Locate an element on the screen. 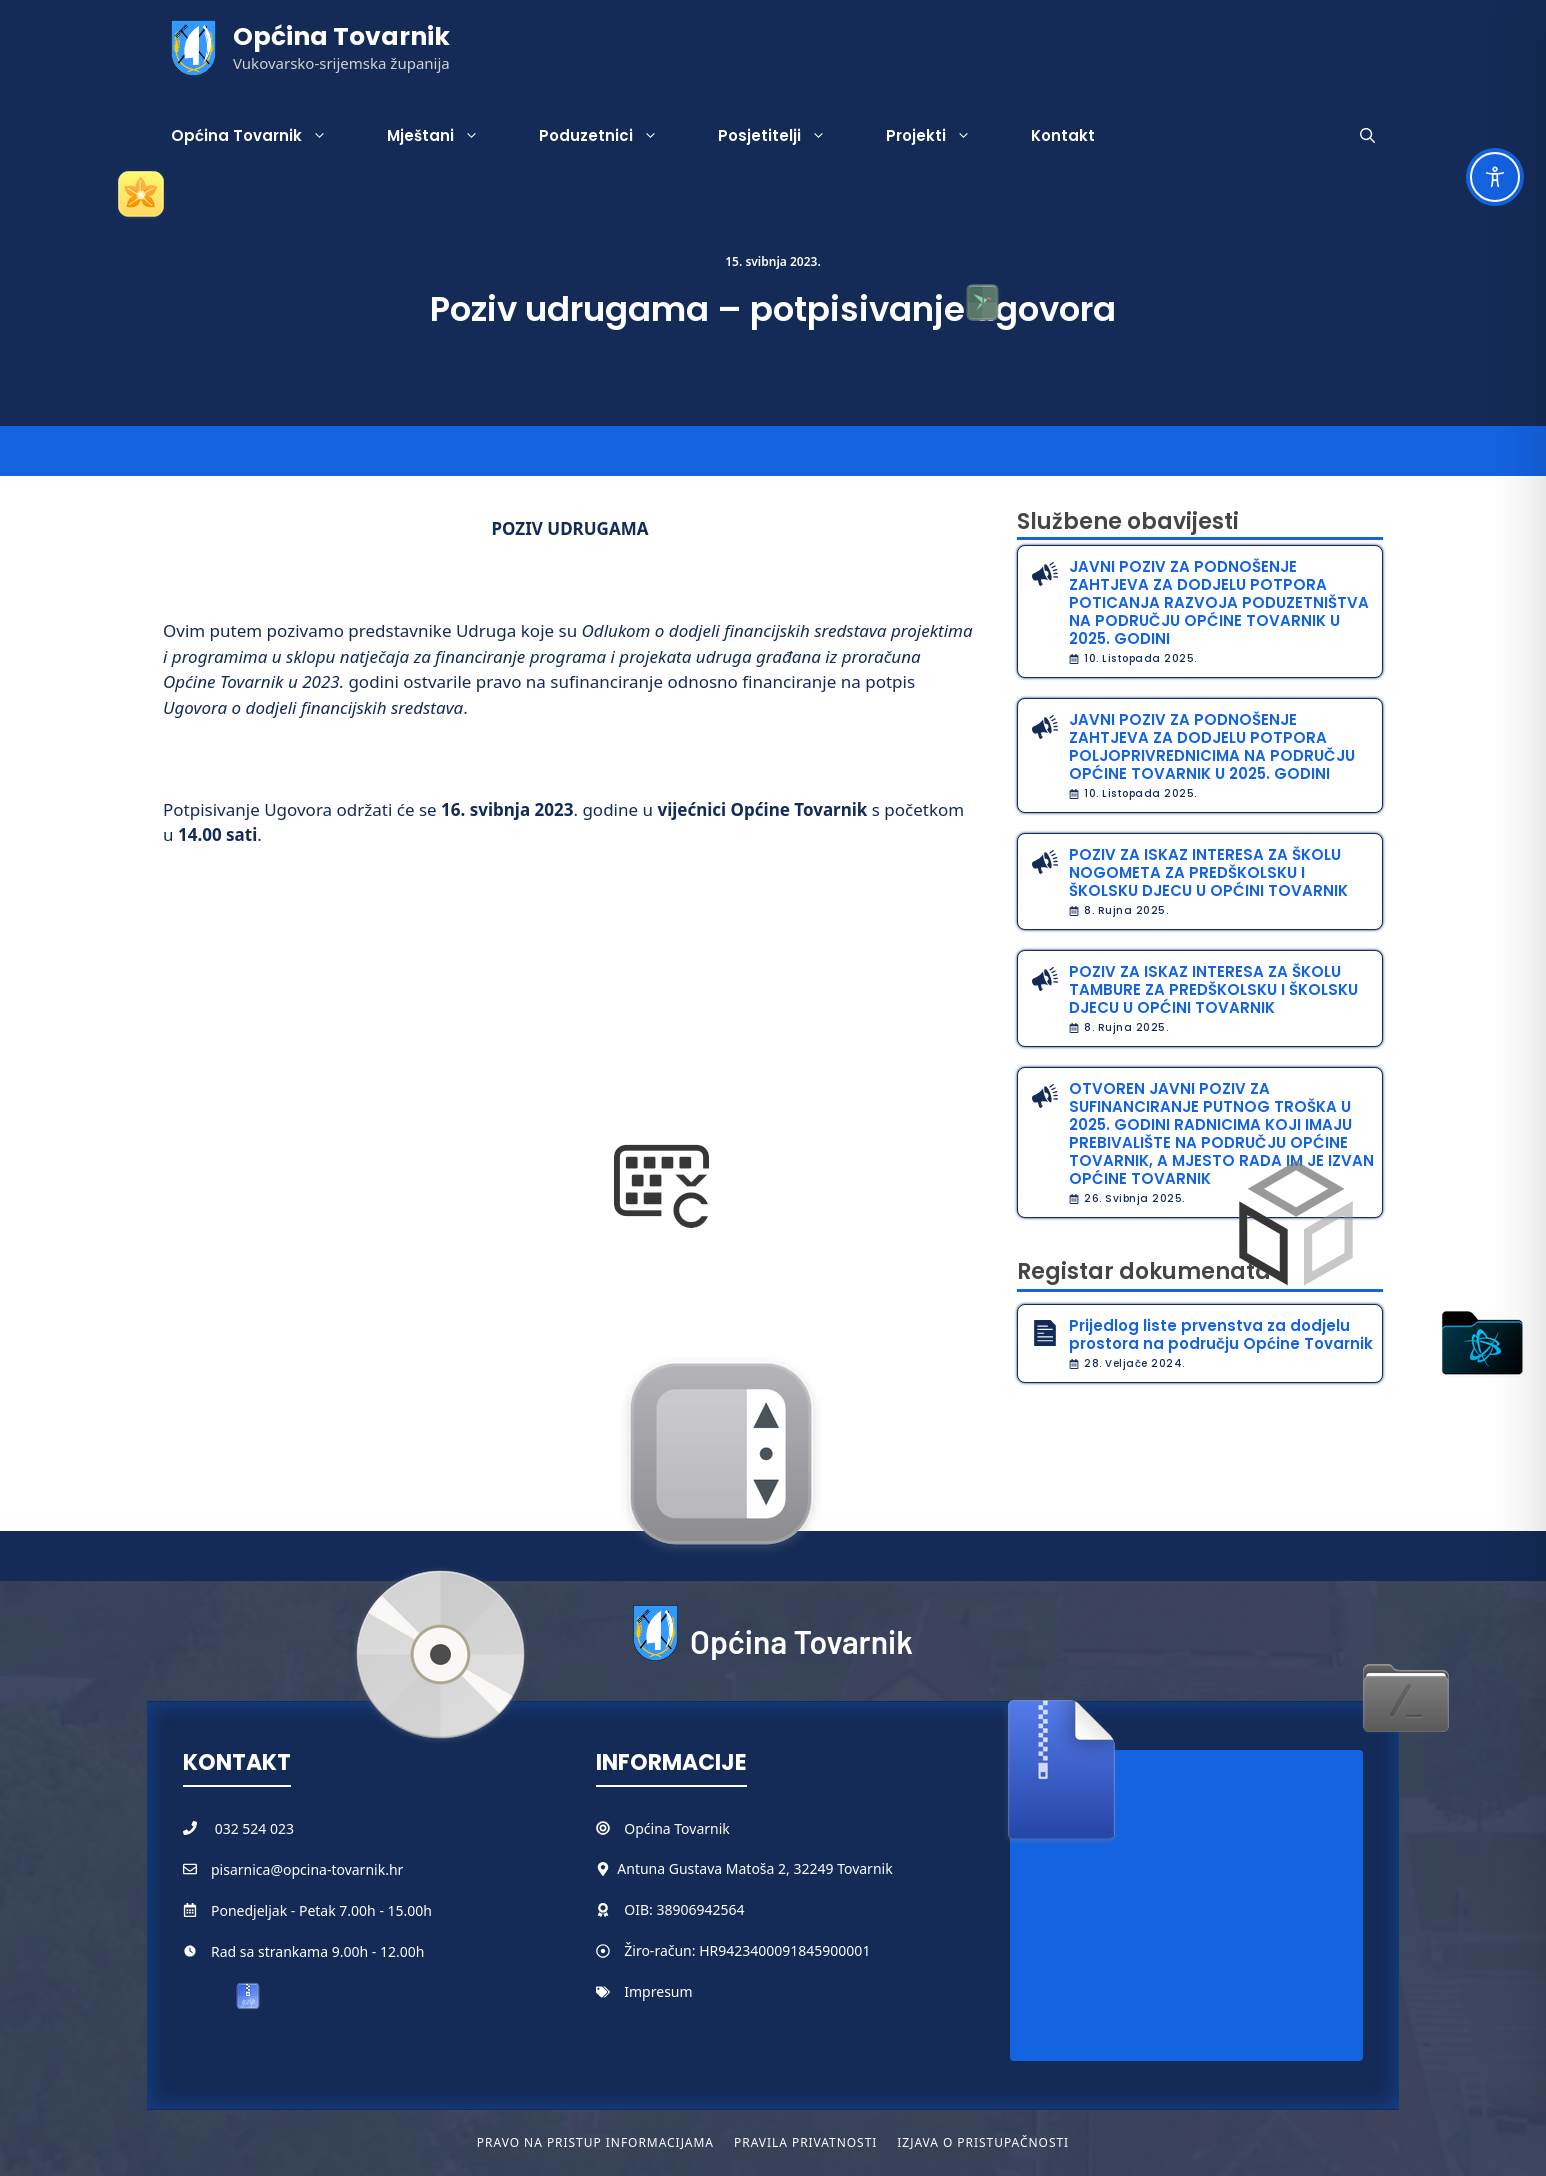  open gtk demo application is located at coordinates (1296, 1226).